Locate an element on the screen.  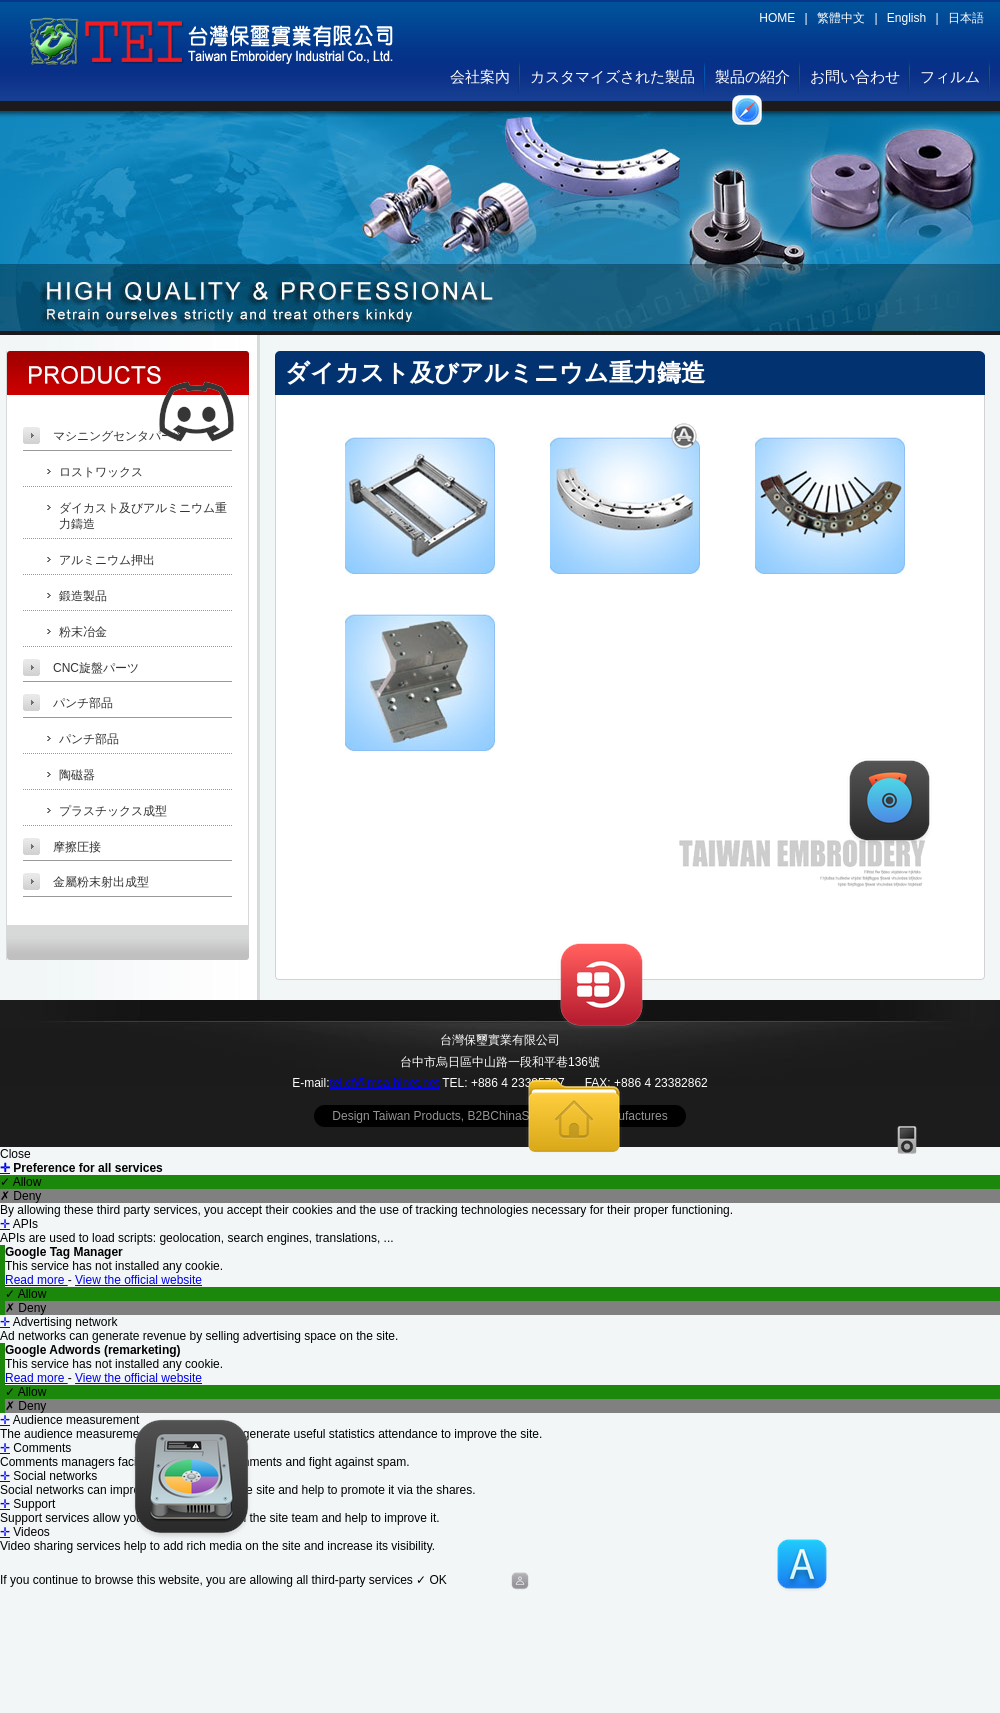
open fcitx input method settings is located at coordinates (802, 1564).